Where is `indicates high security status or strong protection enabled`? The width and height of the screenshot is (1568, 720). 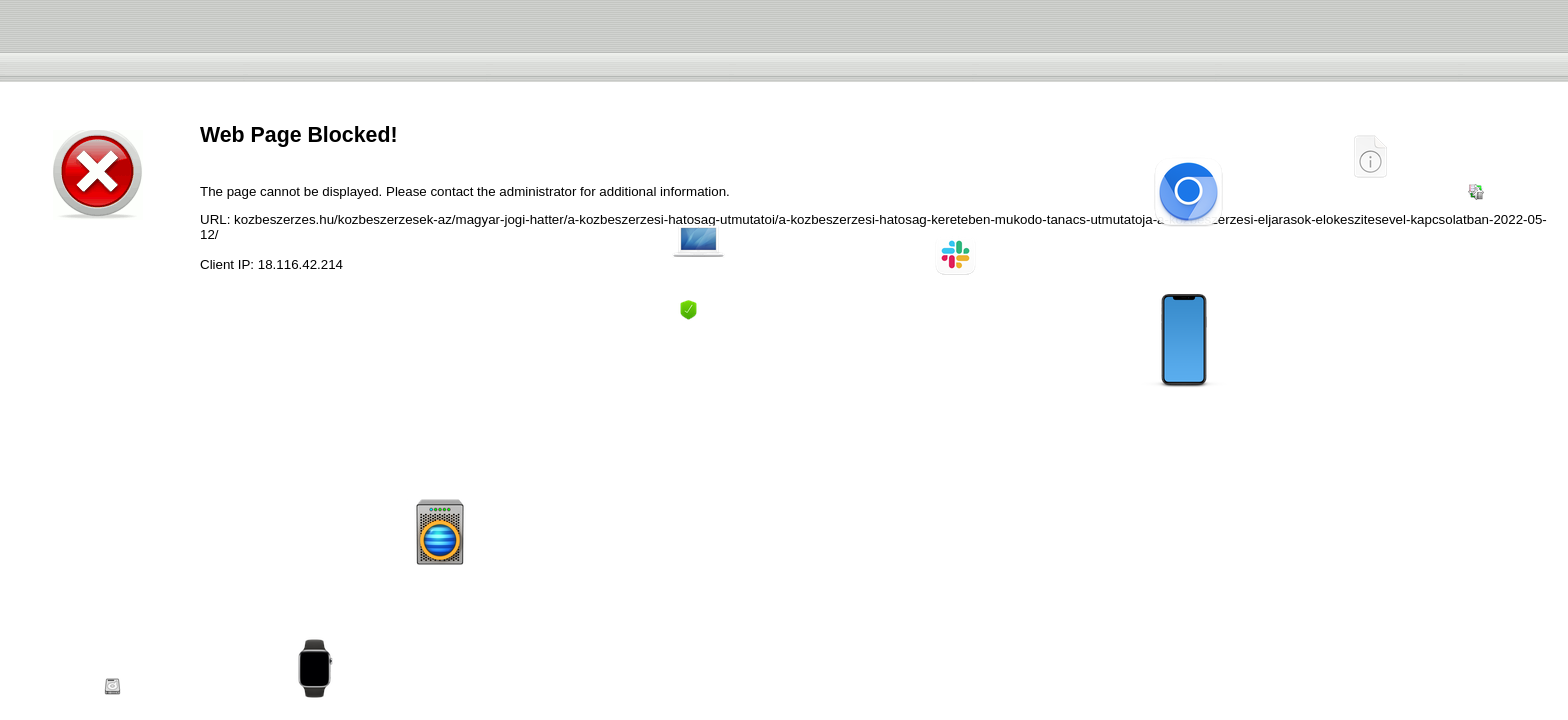 indicates high security status or strong protection enabled is located at coordinates (688, 310).